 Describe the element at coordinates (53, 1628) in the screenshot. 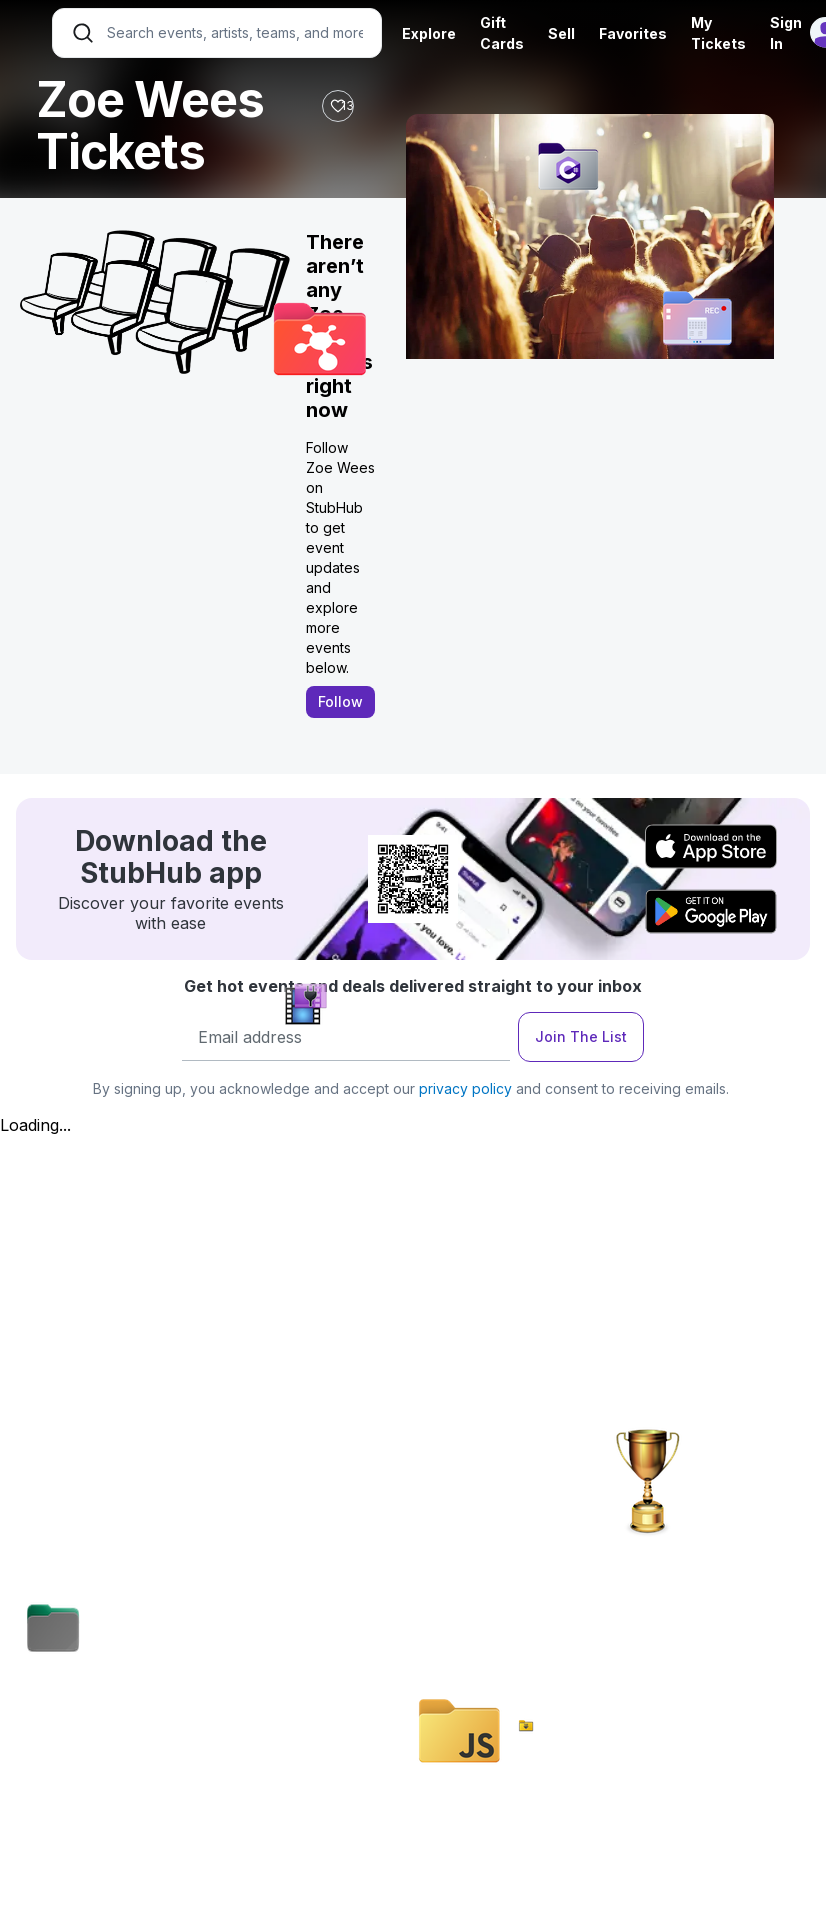

I see `open file folder` at that location.